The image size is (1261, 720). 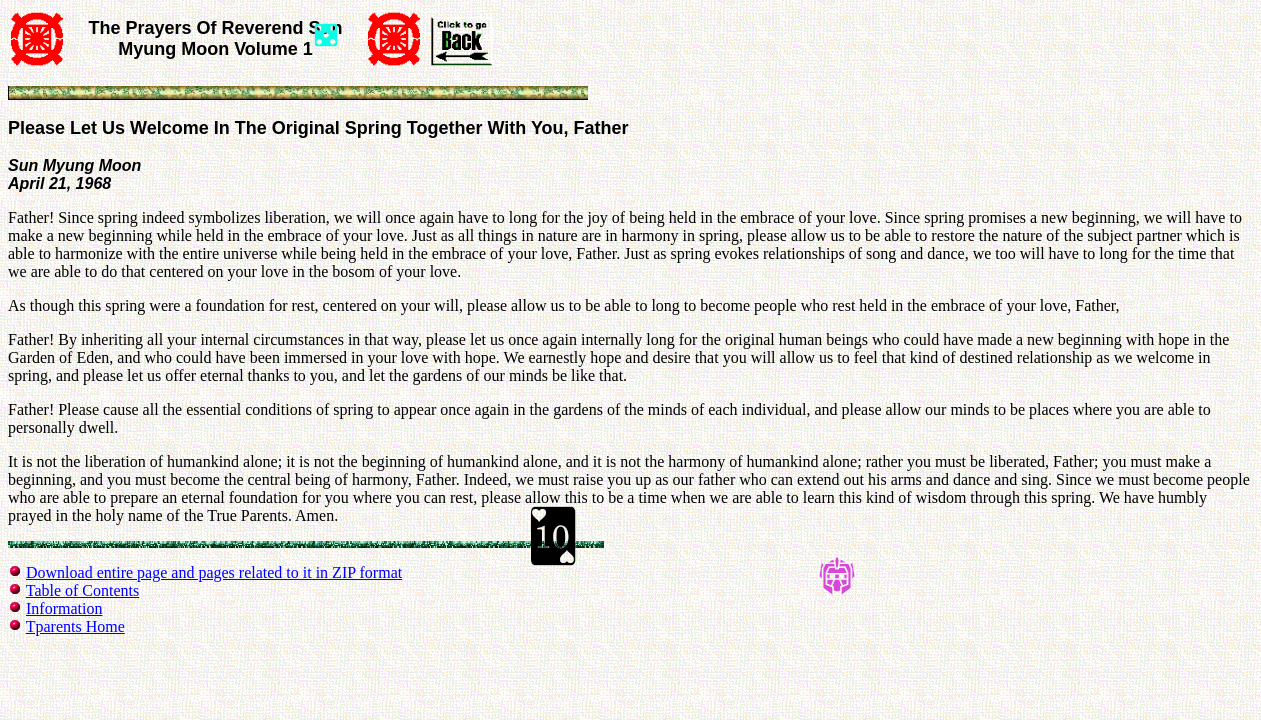 I want to click on roll the dice or generate a random number, so click(x=326, y=35).